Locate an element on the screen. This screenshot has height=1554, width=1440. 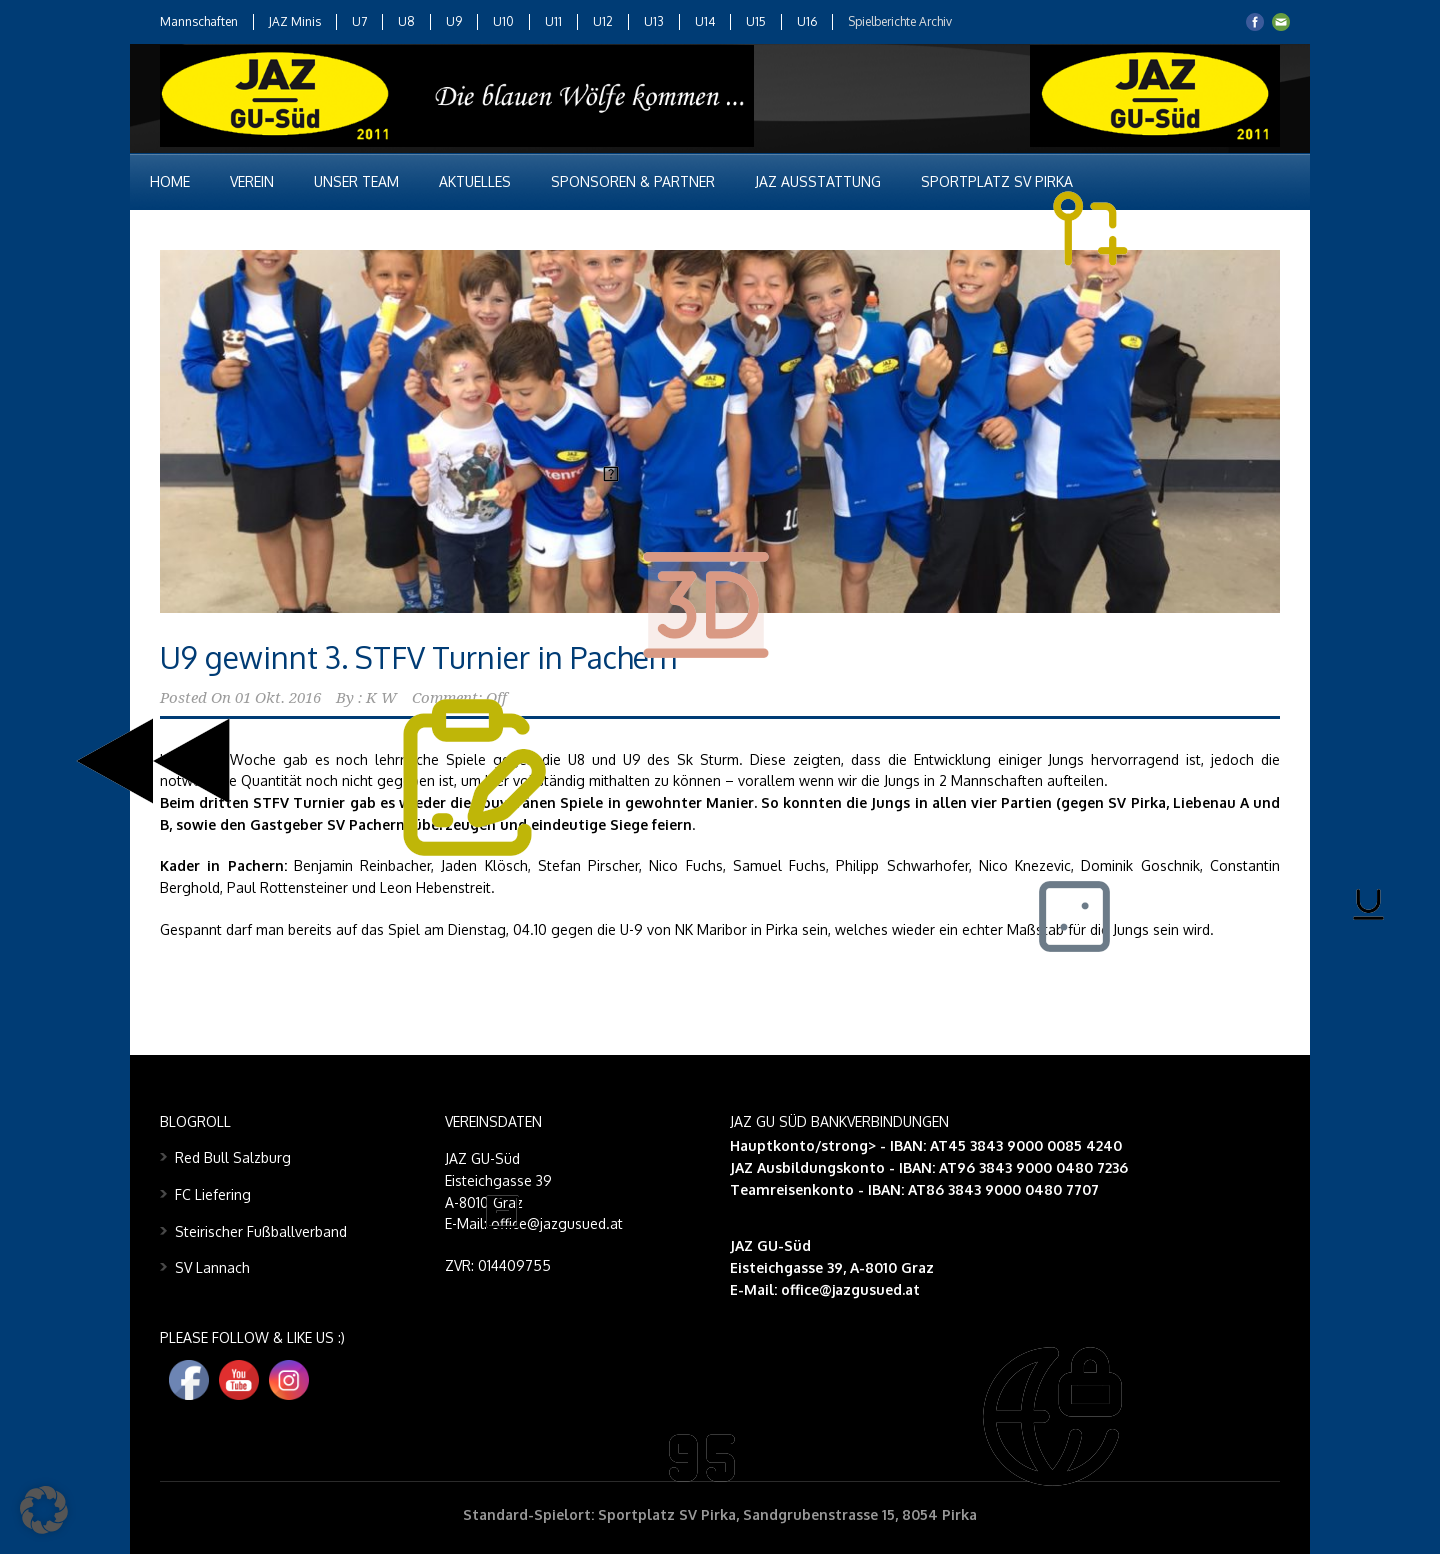
indicates item number 95 in a list or sequence is located at coordinates (702, 1458).